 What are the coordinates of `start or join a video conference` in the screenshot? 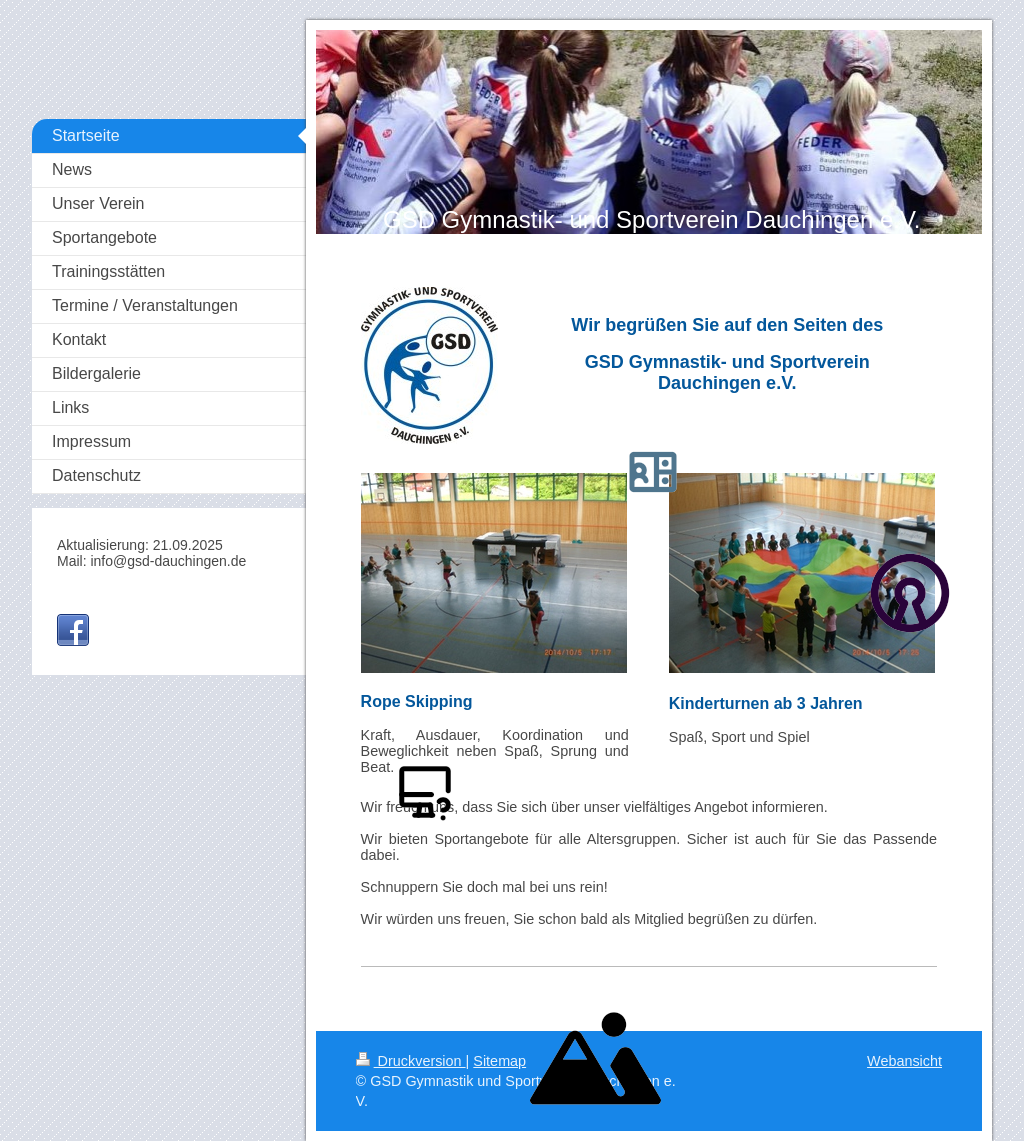 It's located at (653, 472).